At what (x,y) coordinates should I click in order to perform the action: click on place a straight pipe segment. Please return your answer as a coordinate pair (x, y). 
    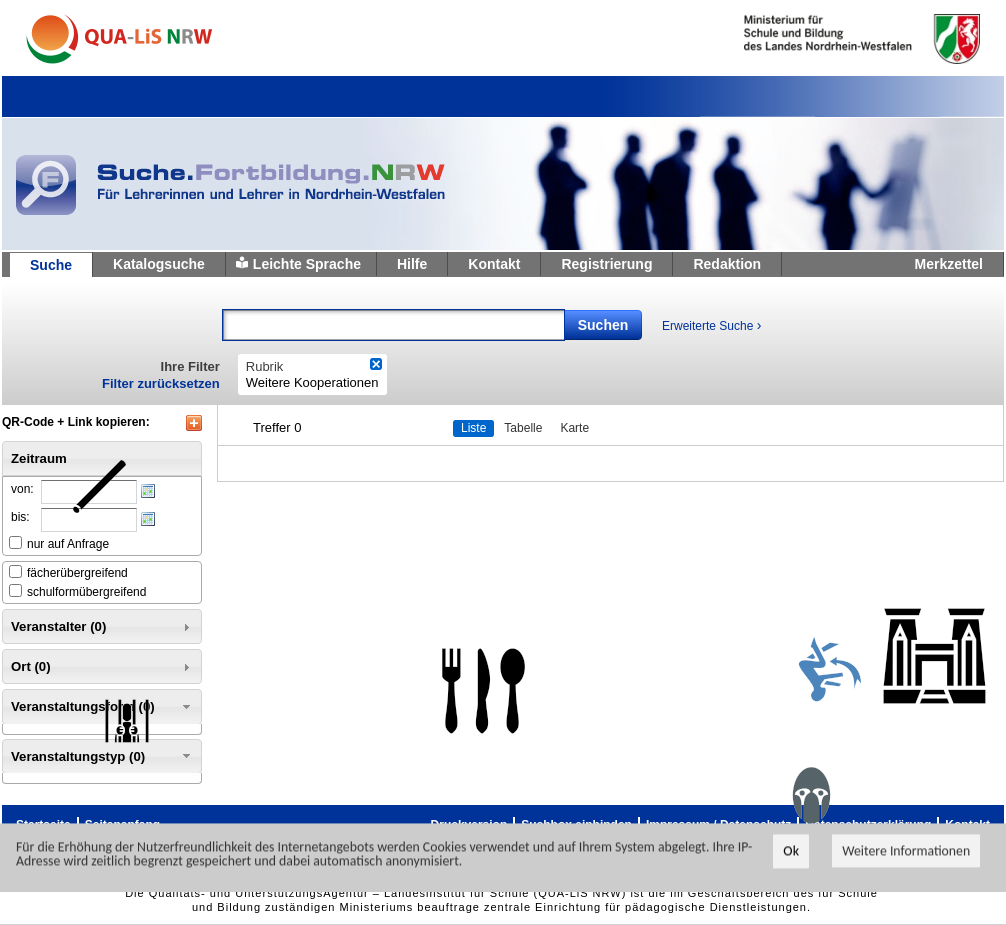
    Looking at the image, I should click on (99, 486).